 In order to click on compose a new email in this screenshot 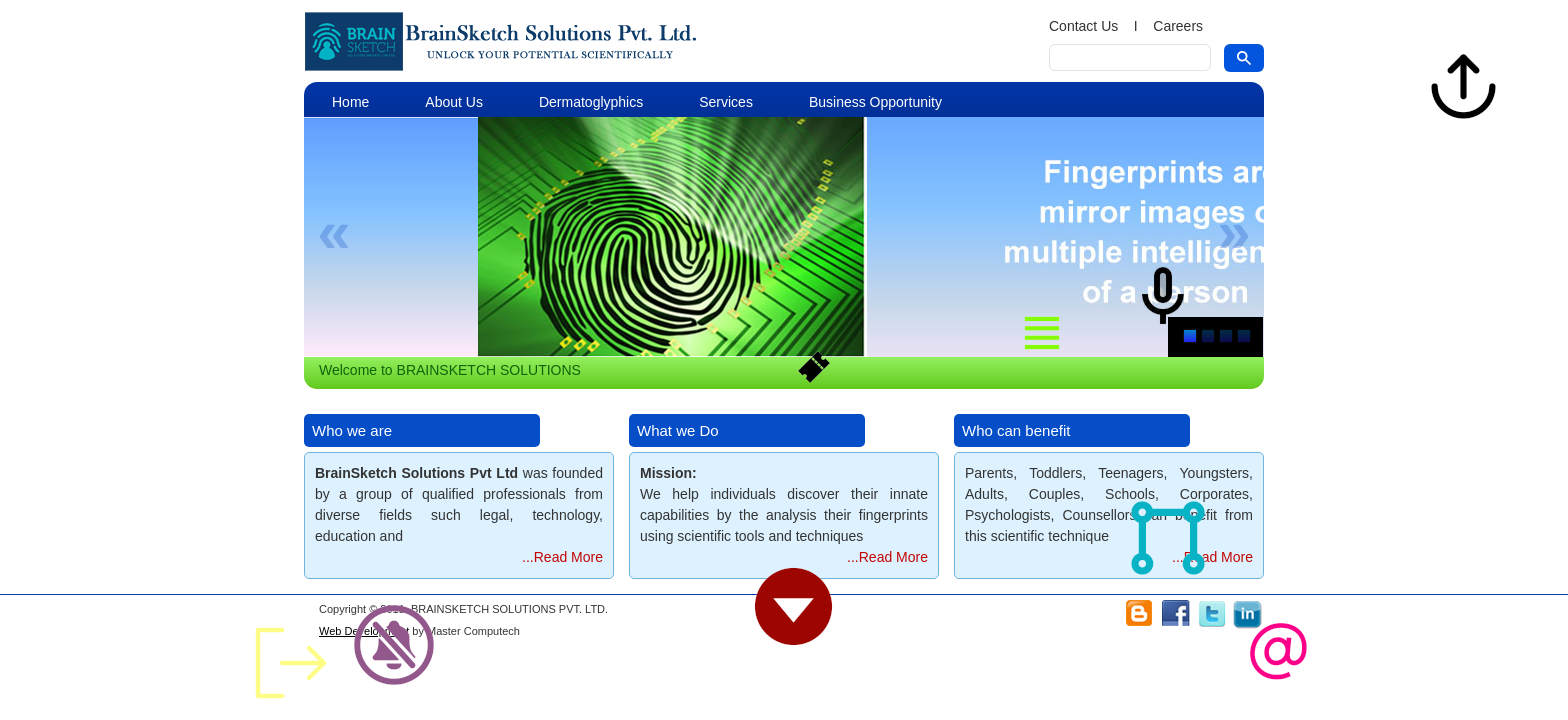, I will do `click(1278, 651)`.